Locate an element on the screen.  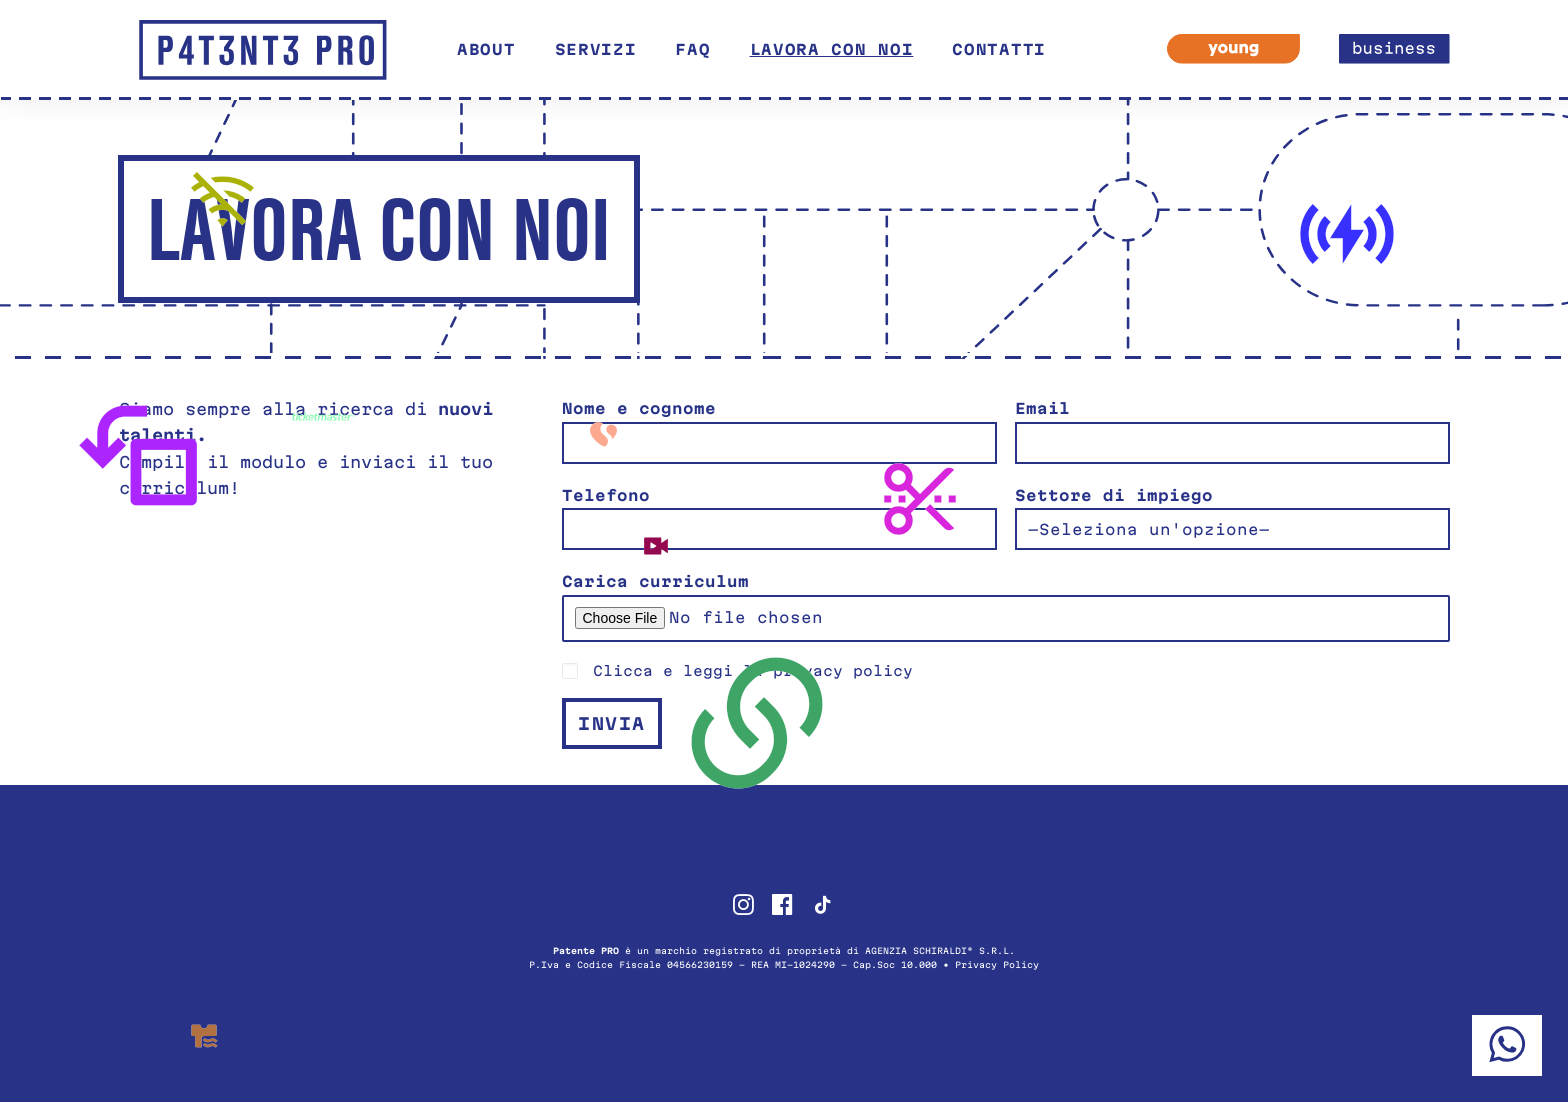
rotate object counterclockwise is located at coordinates (141, 455).